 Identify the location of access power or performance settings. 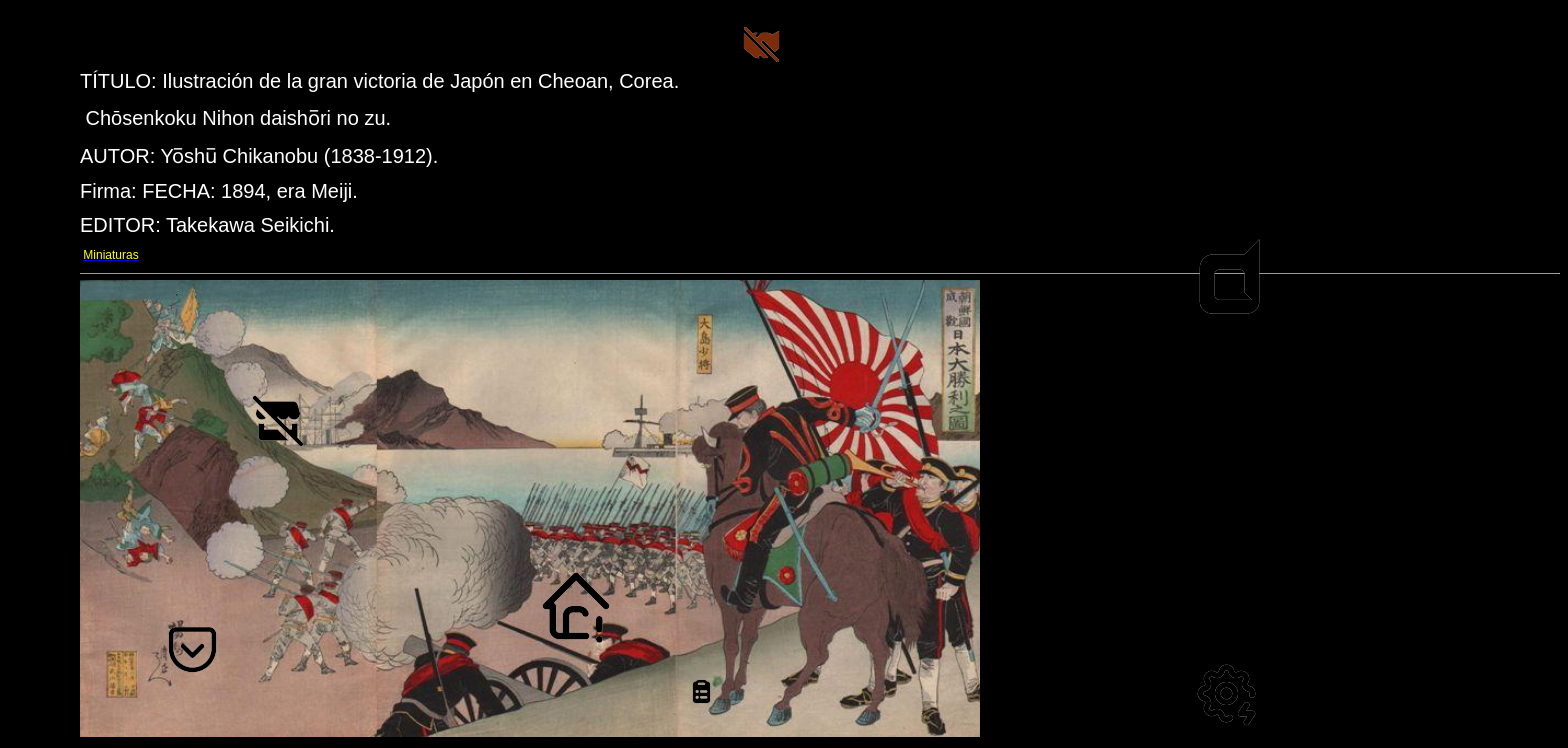
(1226, 693).